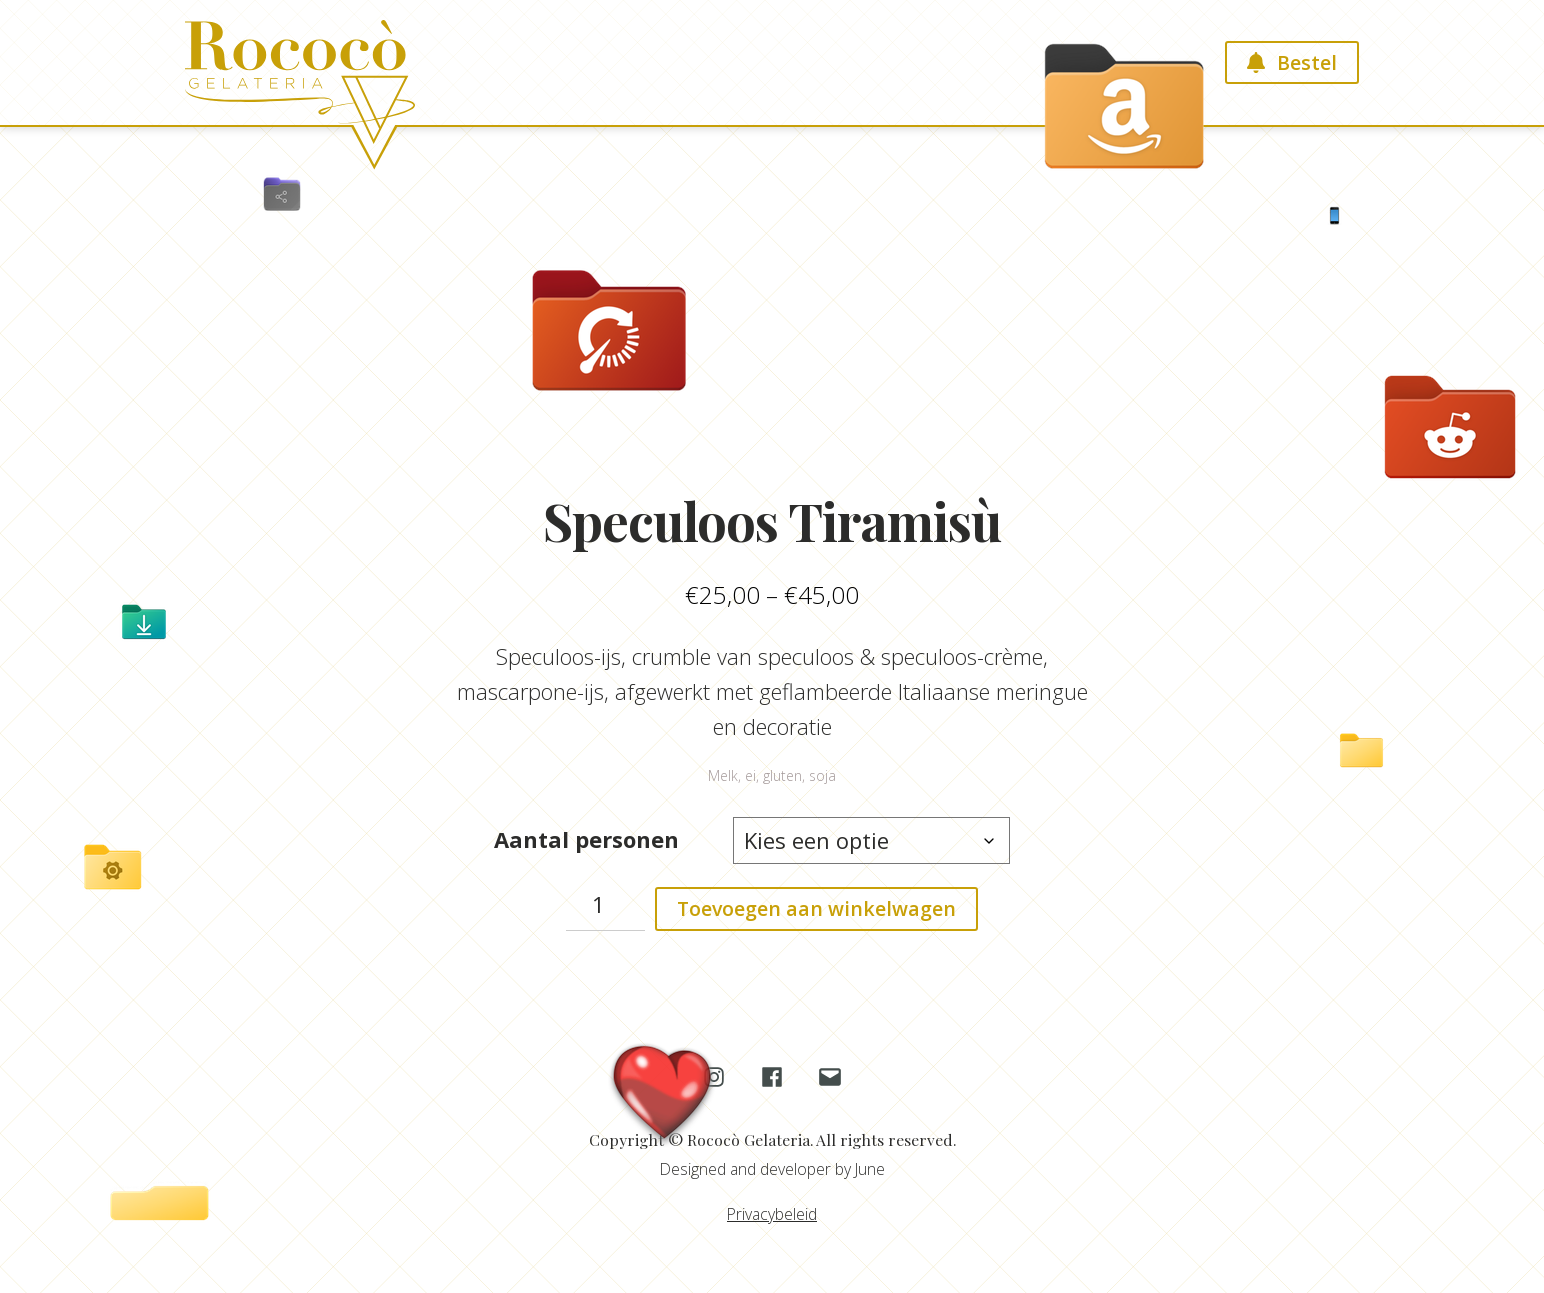 The image size is (1544, 1293). I want to click on open folder settings or configuration options, so click(112, 868).